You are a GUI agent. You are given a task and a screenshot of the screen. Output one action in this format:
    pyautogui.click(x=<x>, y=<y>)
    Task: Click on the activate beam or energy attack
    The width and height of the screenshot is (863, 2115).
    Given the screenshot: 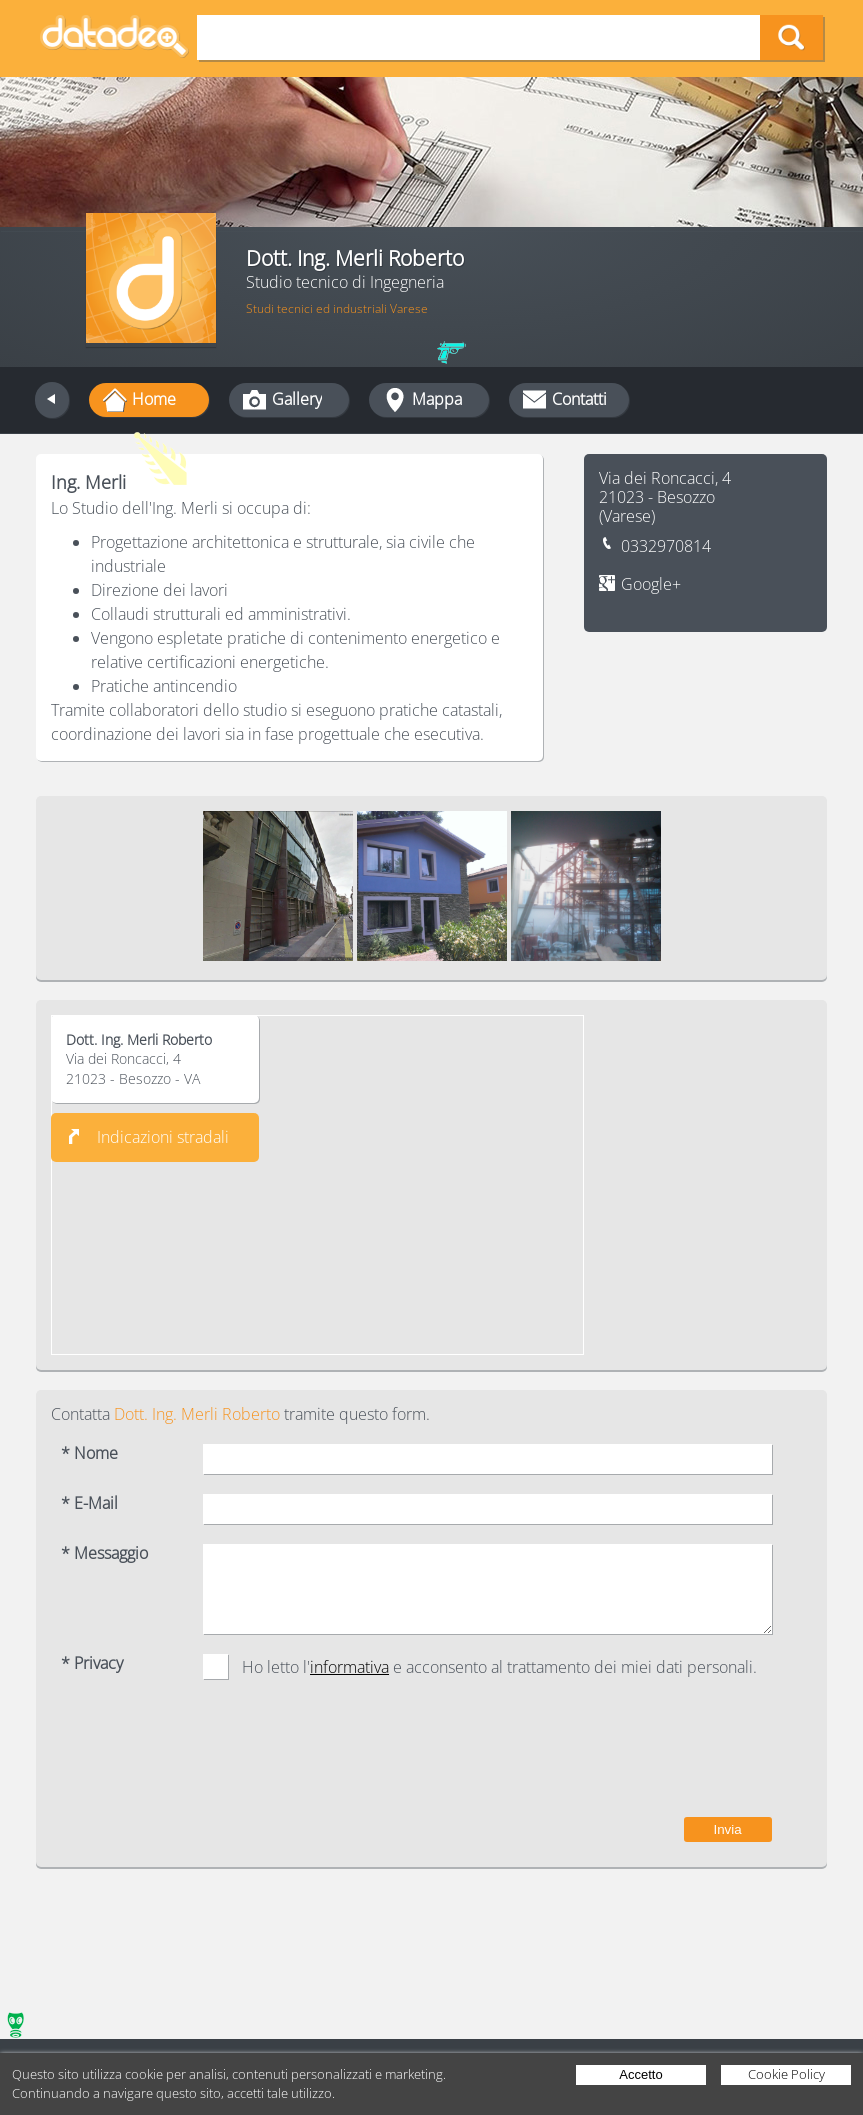 What is the action you would take?
    pyautogui.click(x=160, y=458)
    